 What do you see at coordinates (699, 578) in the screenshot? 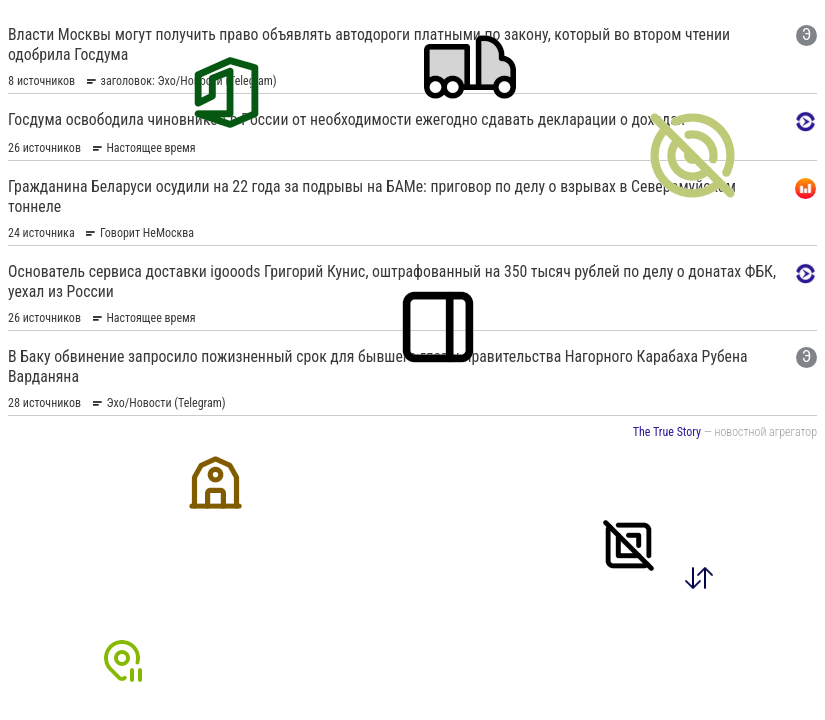
I see `swap or reorder items vertically` at bounding box center [699, 578].